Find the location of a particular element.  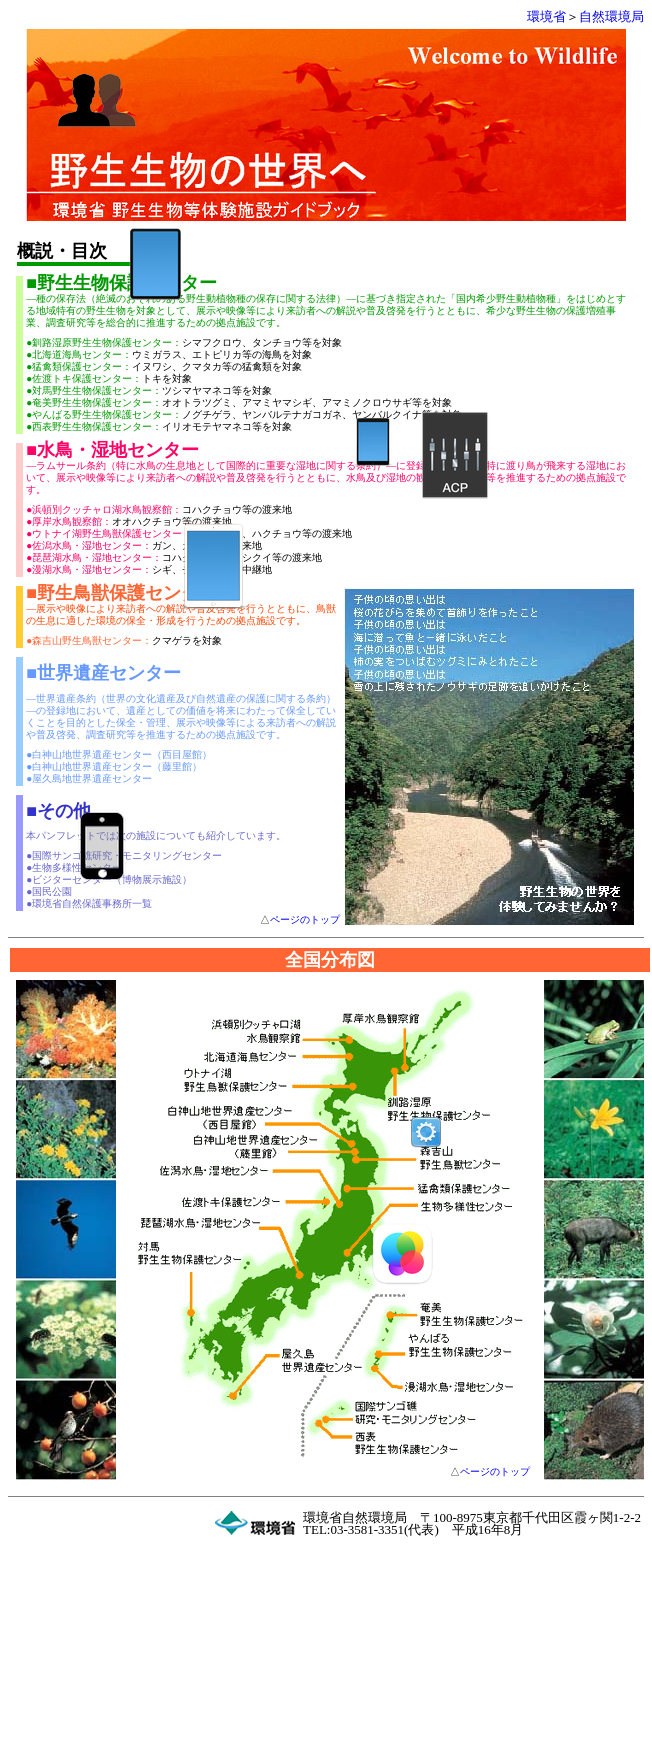

iPad with cellular connectivity is located at coordinates (373, 442).